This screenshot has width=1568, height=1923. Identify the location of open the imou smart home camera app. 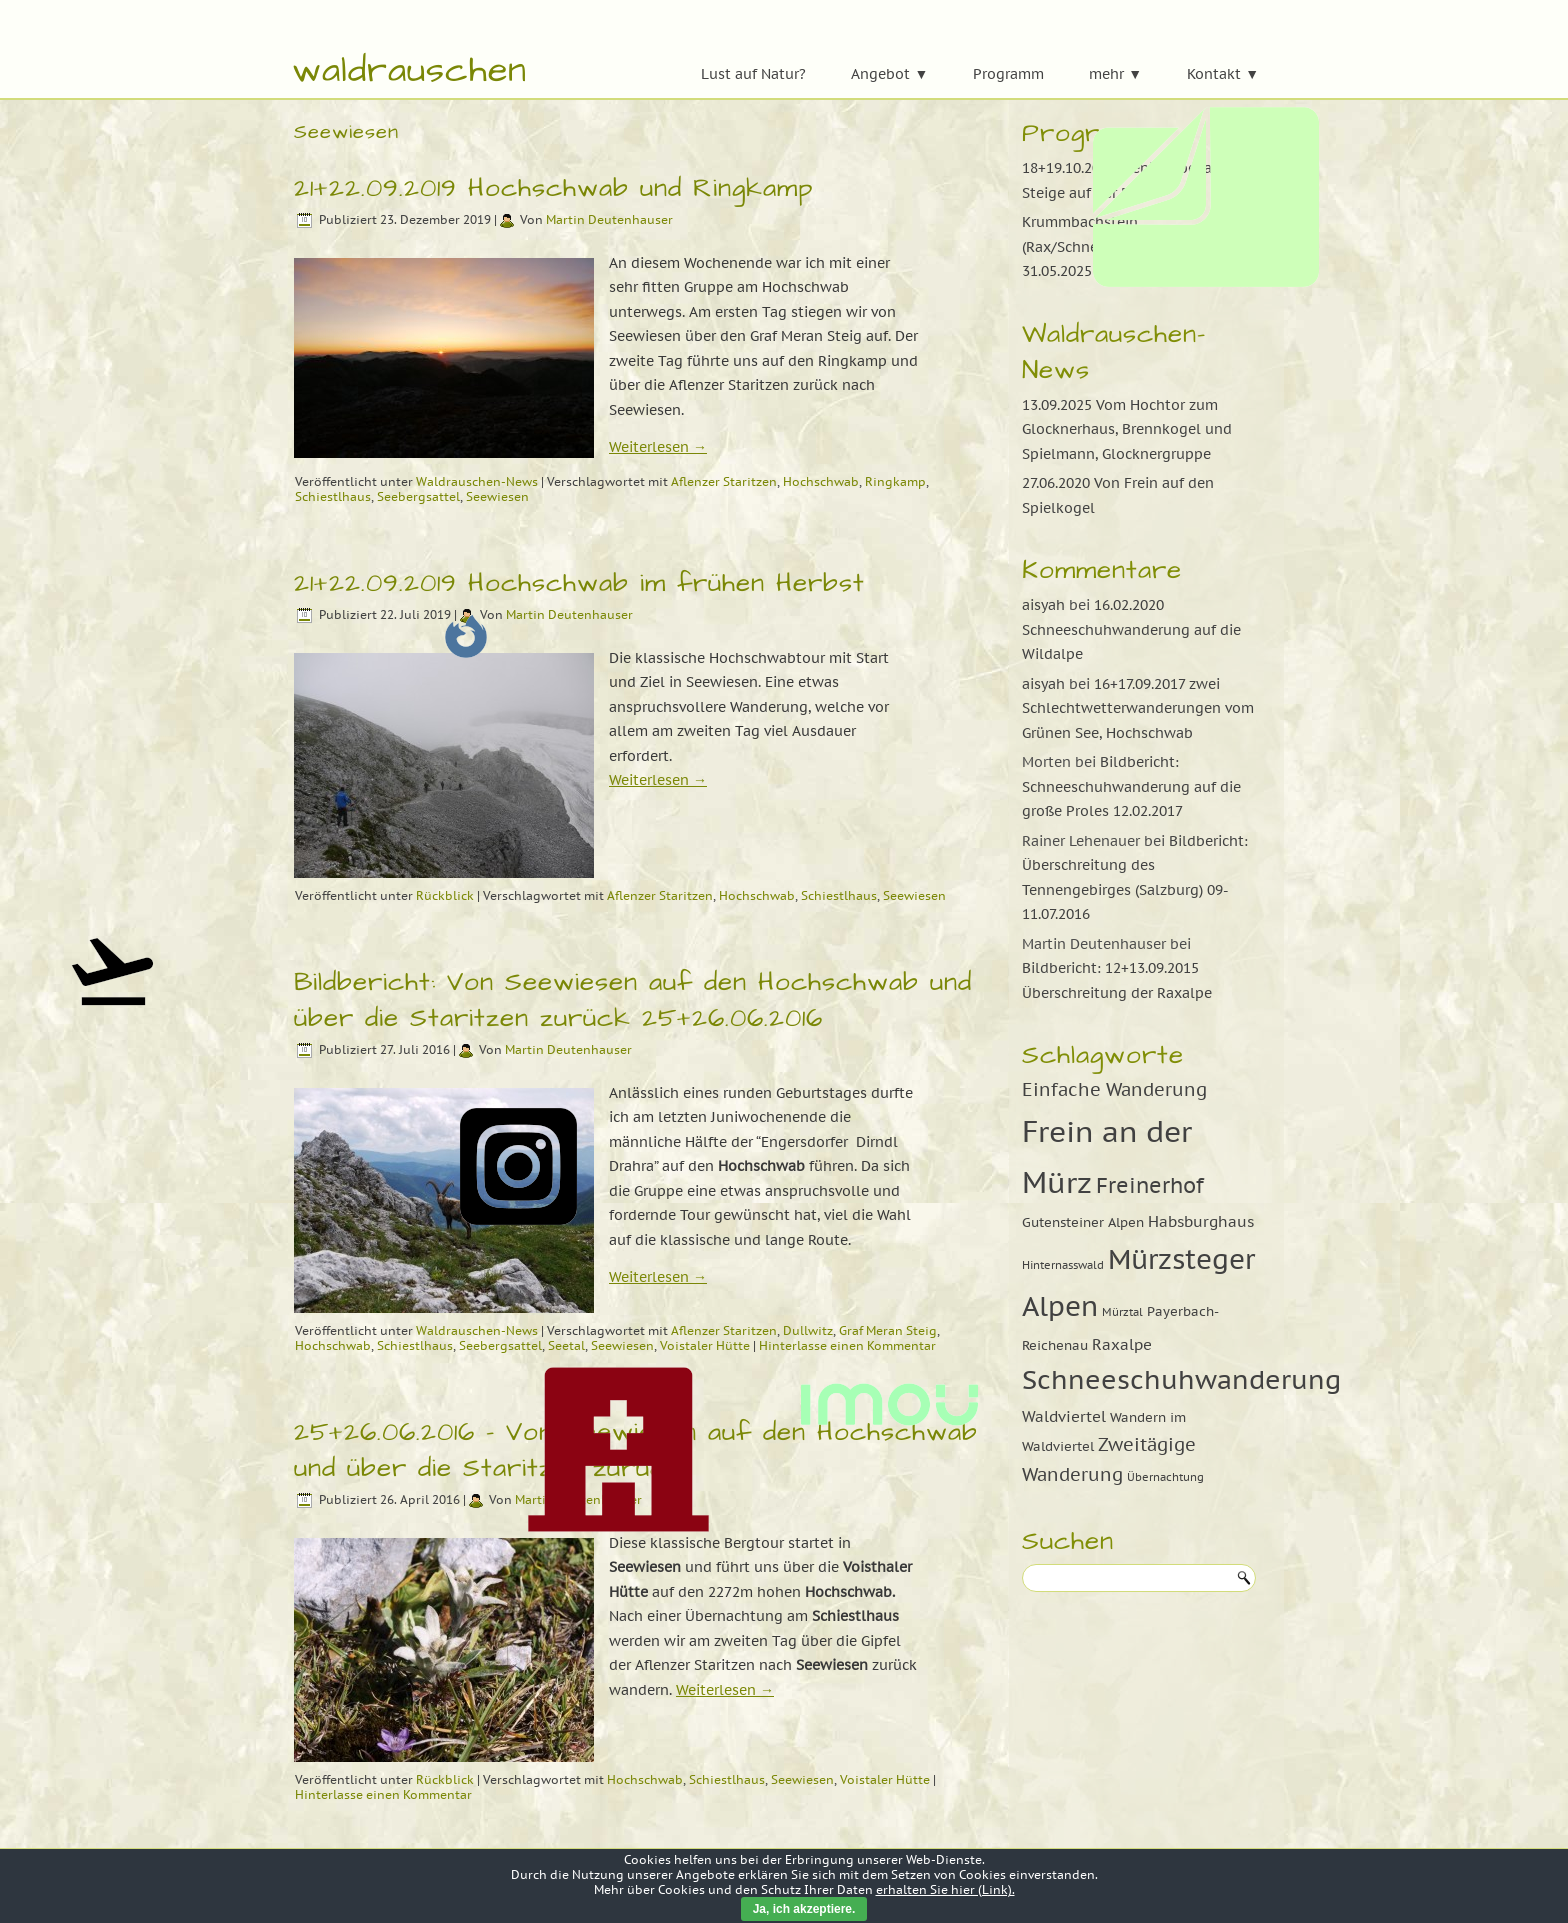
(889, 1404).